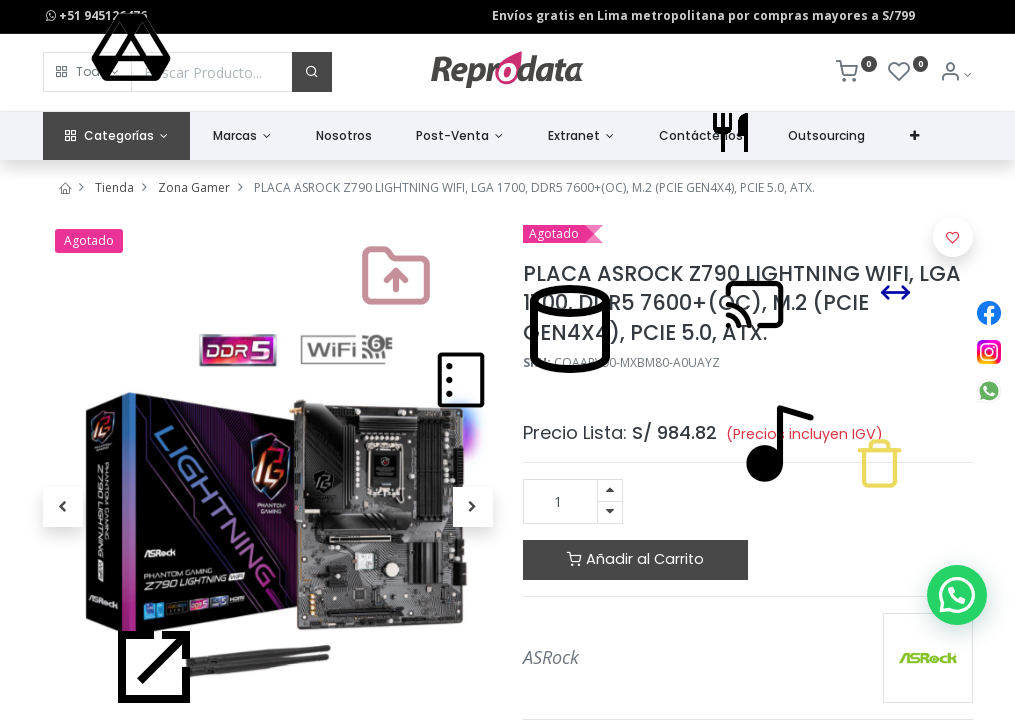 This screenshot has width=1015, height=720. What do you see at coordinates (879, 463) in the screenshot?
I see `delete selected item` at bounding box center [879, 463].